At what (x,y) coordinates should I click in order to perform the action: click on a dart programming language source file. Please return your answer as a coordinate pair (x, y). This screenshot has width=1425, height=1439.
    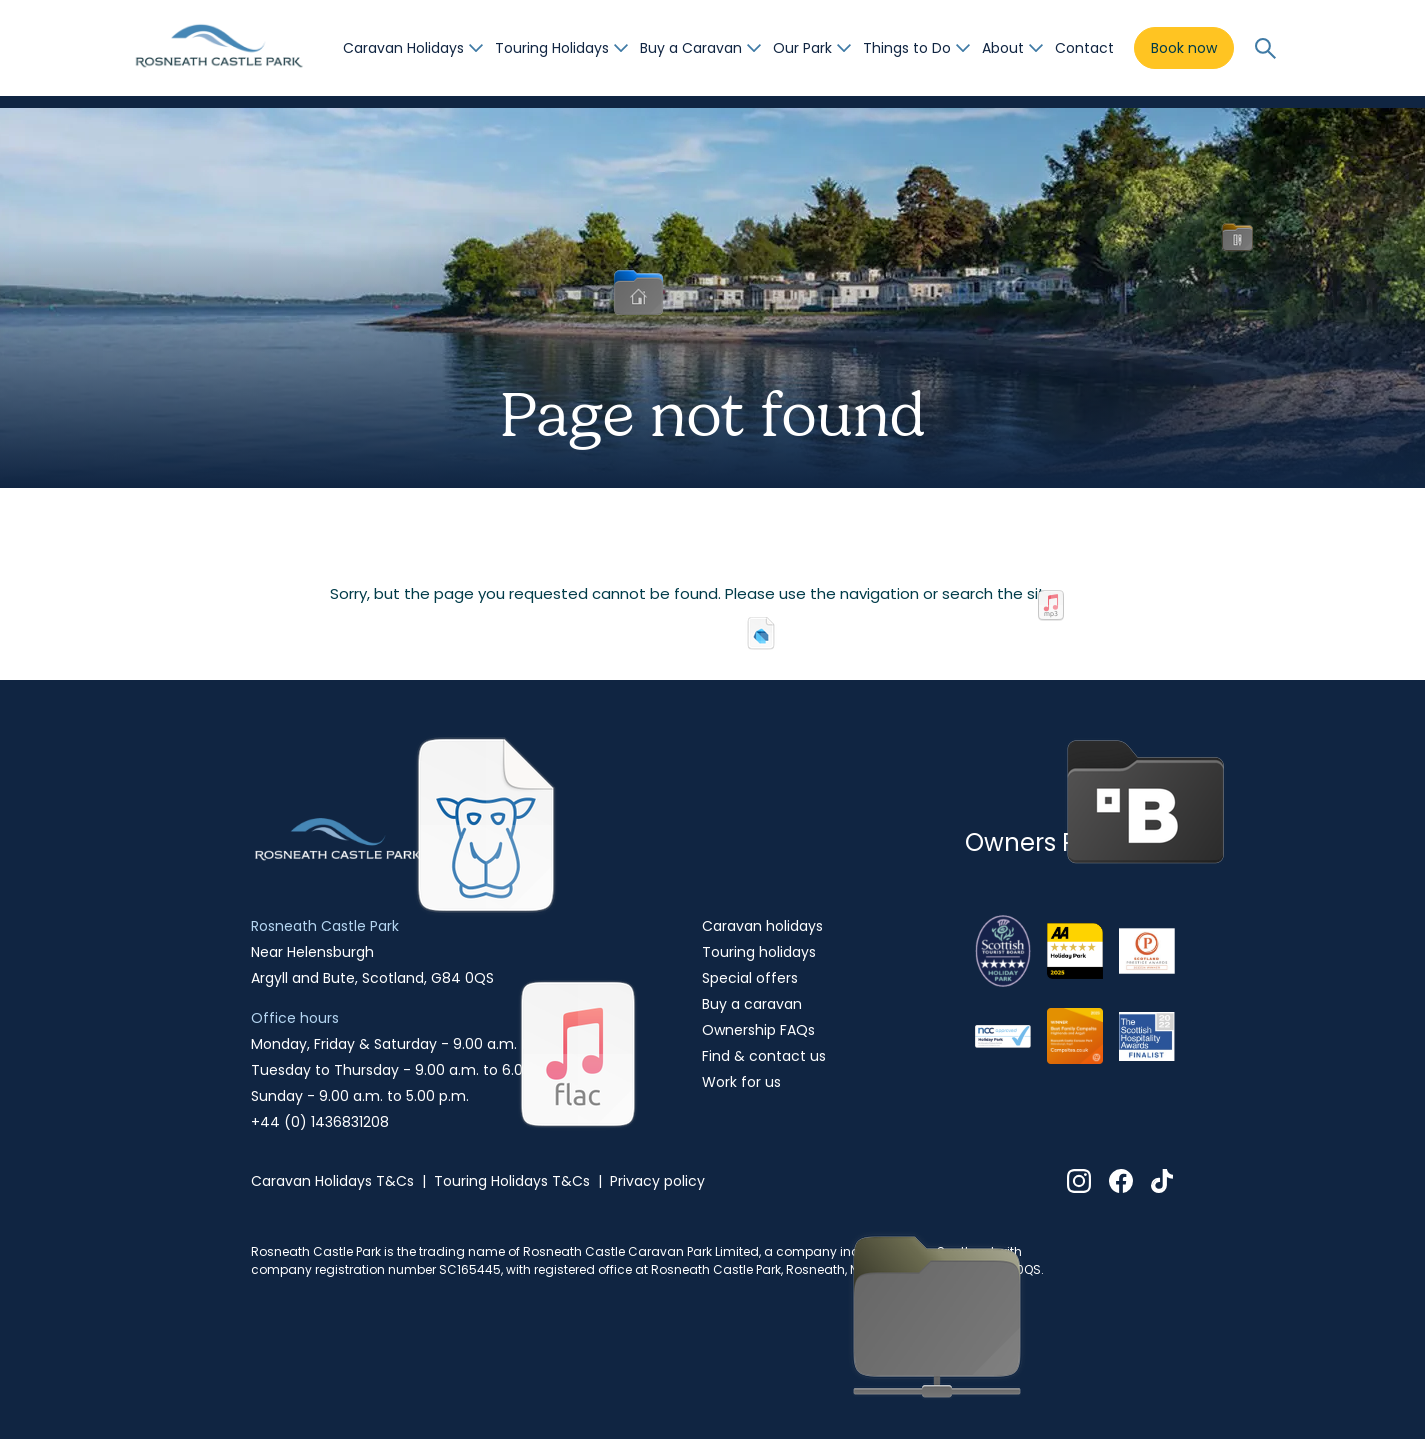
    Looking at the image, I should click on (761, 633).